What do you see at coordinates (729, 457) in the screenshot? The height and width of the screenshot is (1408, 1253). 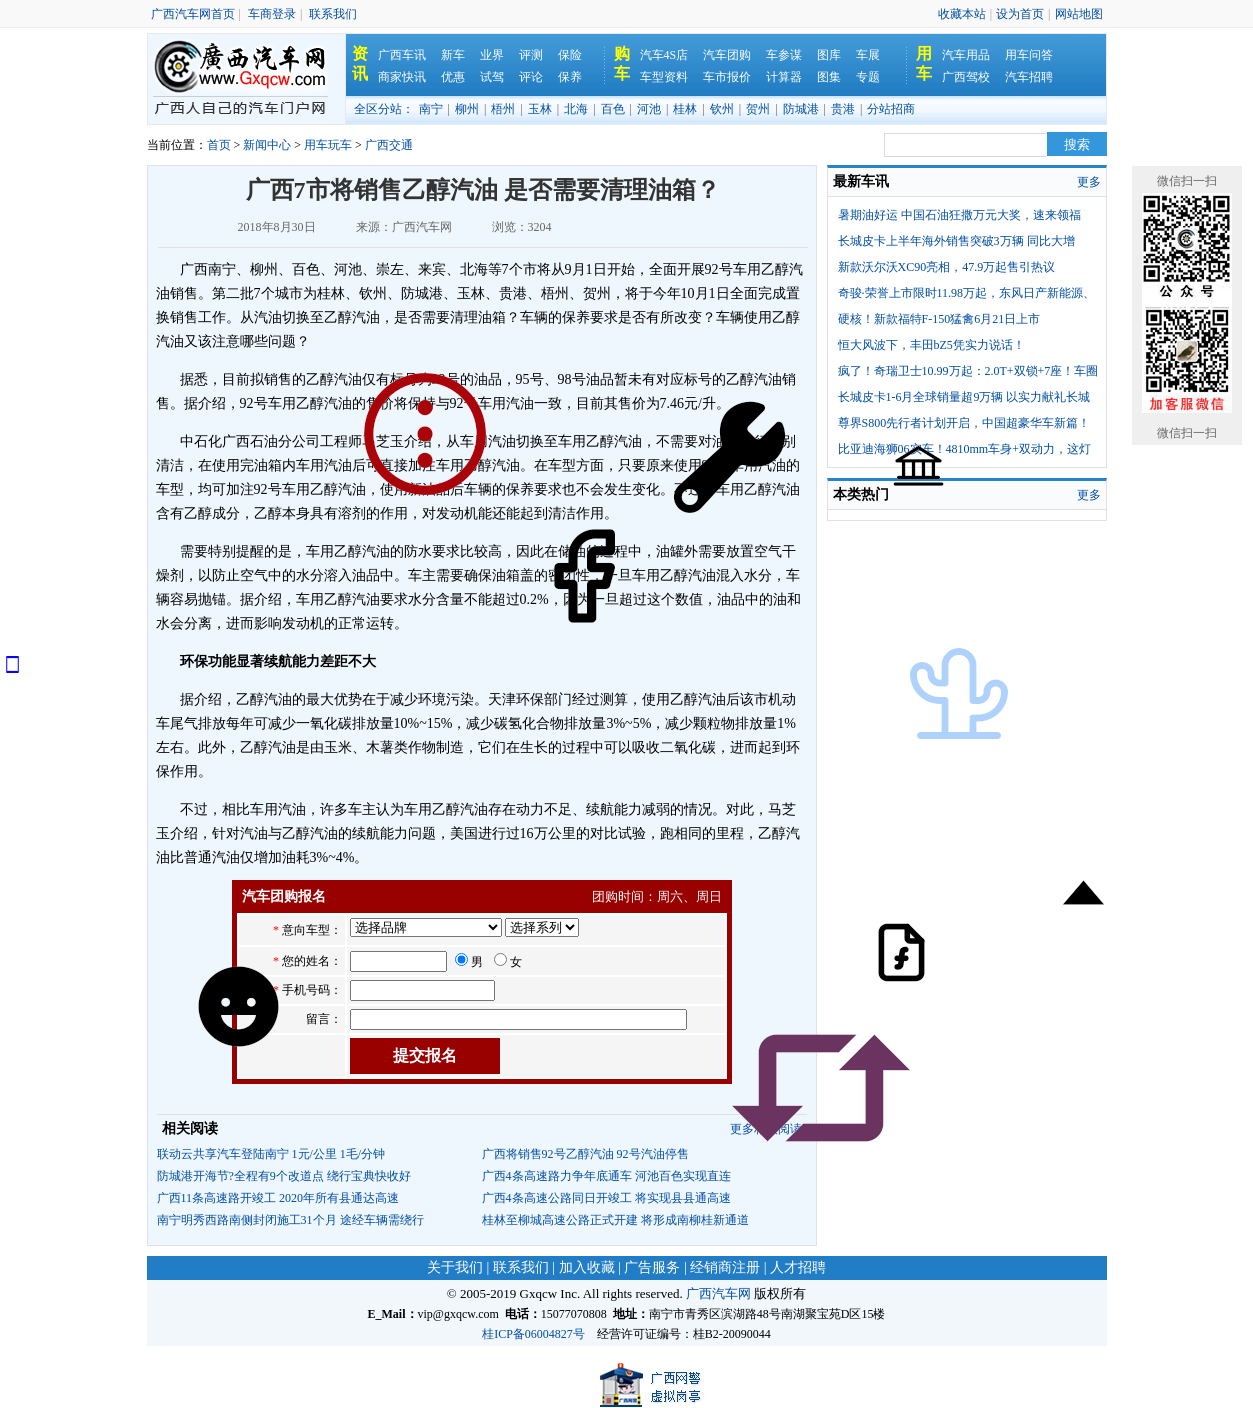 I see `access settings or configuration options` at bounding box center [729, 457].